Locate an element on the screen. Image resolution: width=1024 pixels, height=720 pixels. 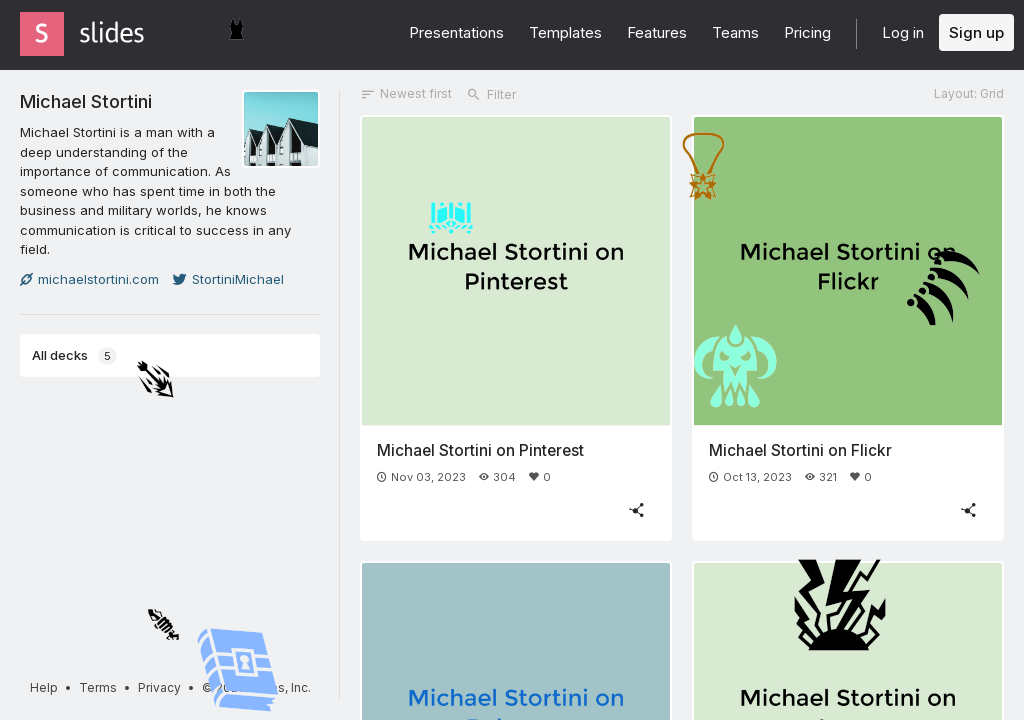
browse jewelry or accessories is located at coordinates (703, 166).